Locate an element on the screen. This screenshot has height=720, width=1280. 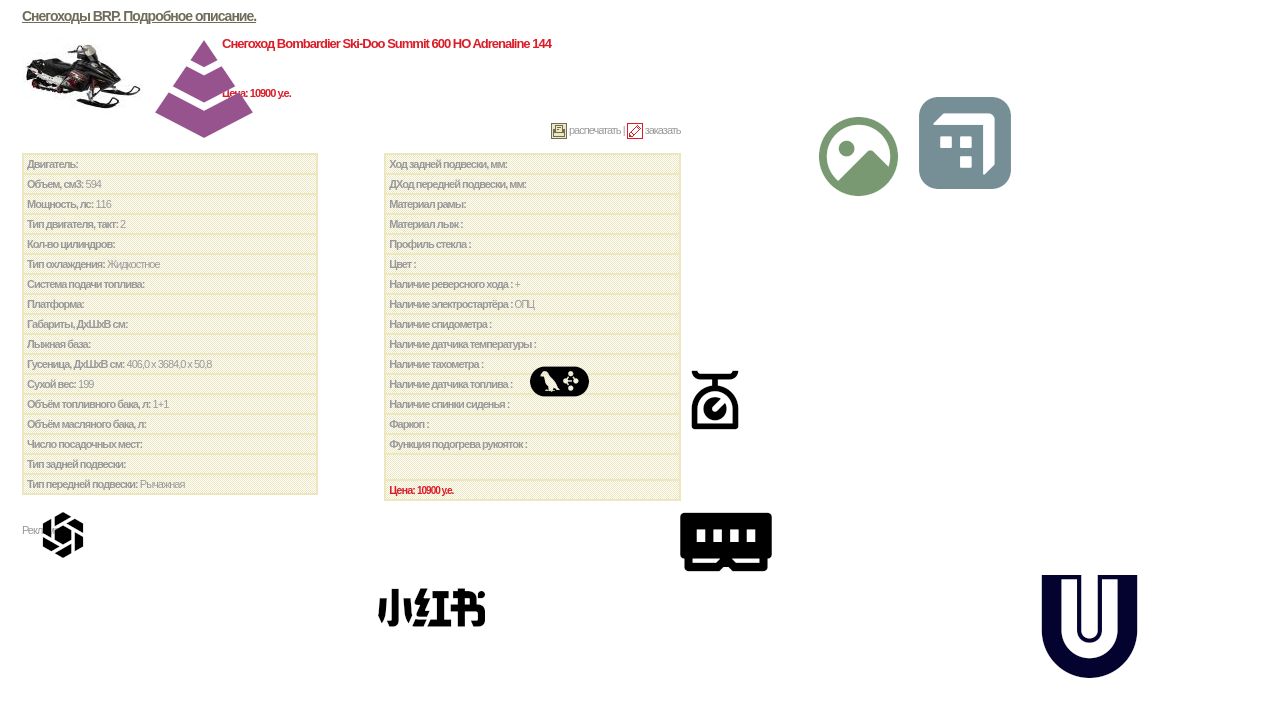
view RAM or memory usage is located at coordinates (726, 542).